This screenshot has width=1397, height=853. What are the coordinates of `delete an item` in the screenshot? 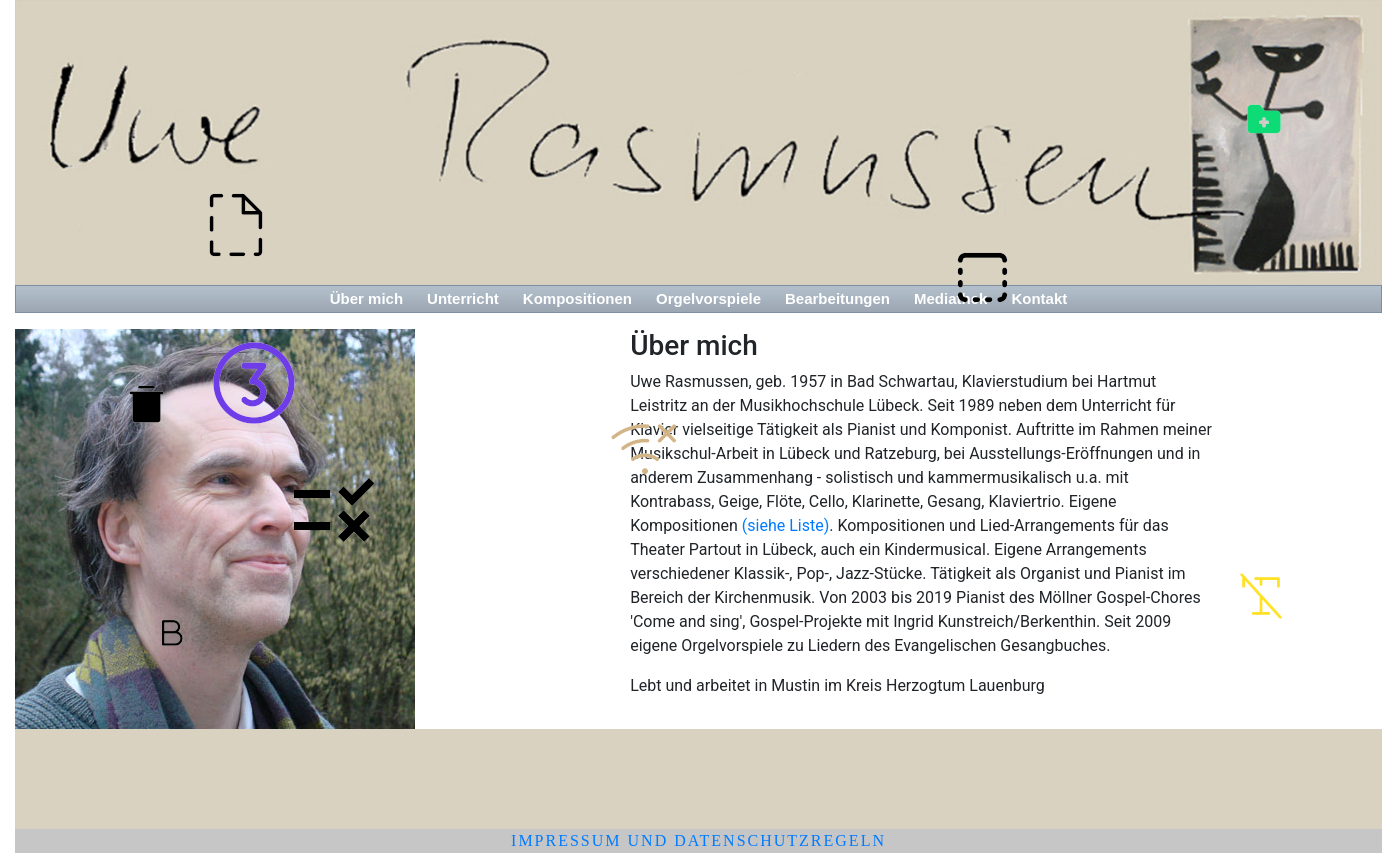 It's located at (146, 405).